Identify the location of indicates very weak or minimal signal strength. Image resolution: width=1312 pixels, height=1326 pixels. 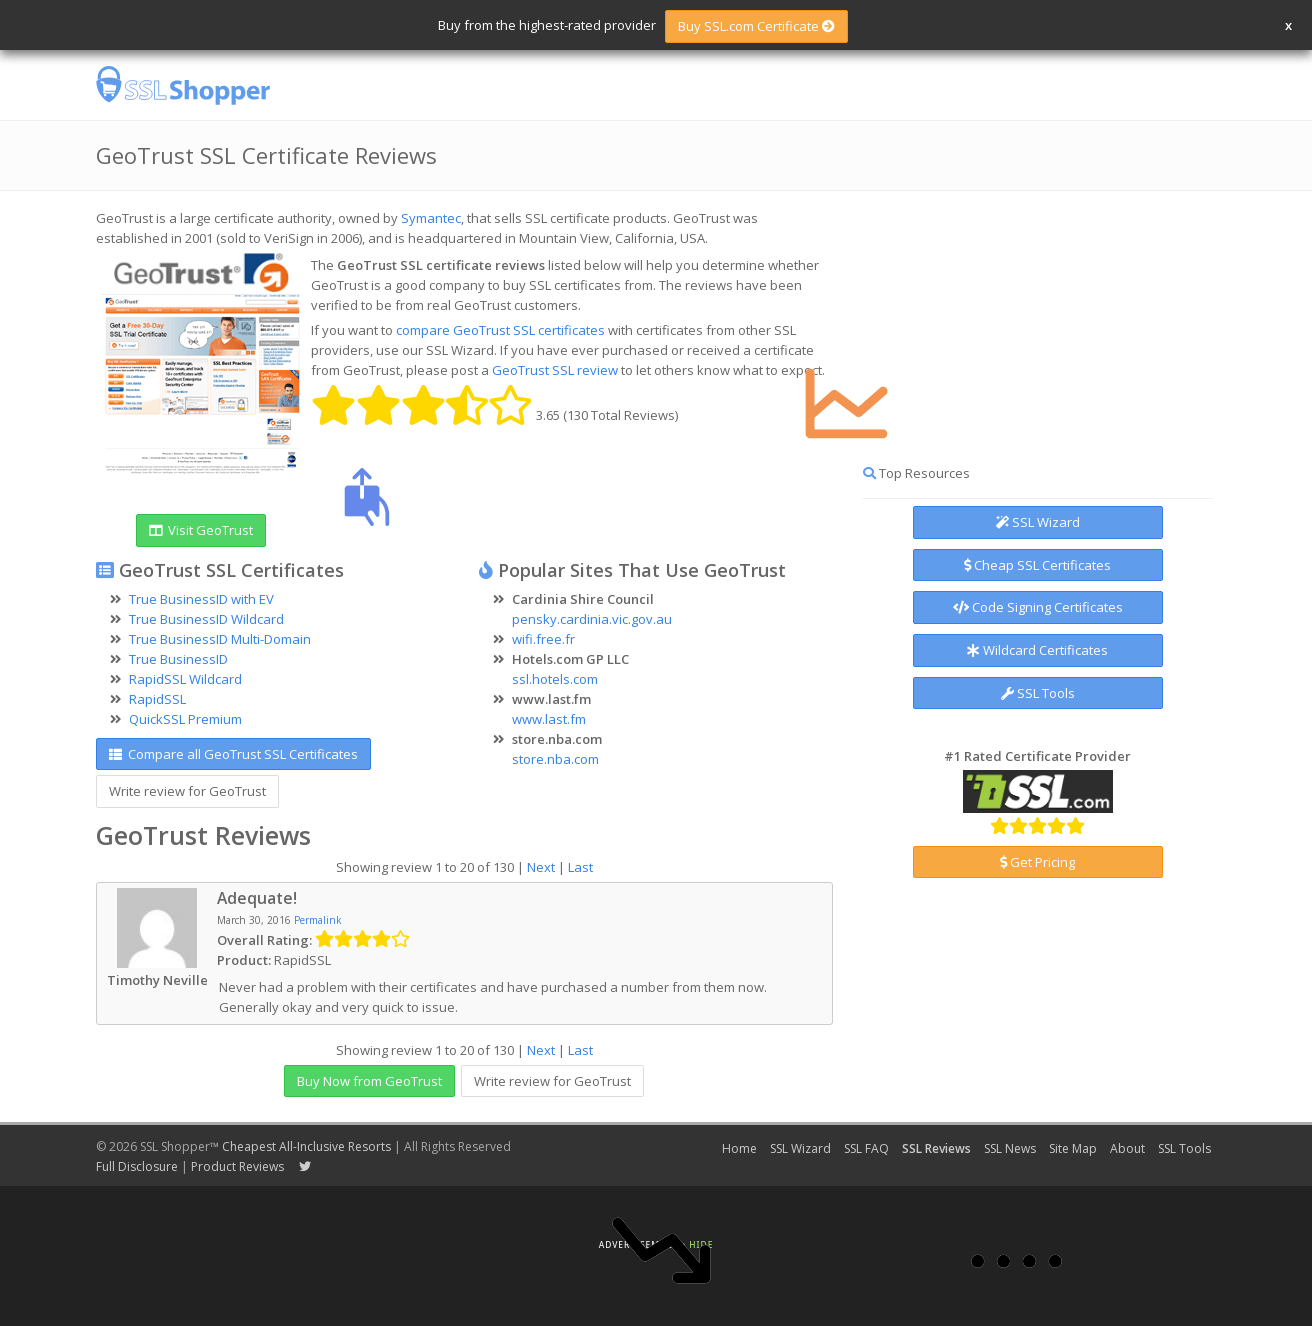
(1016, 1222).